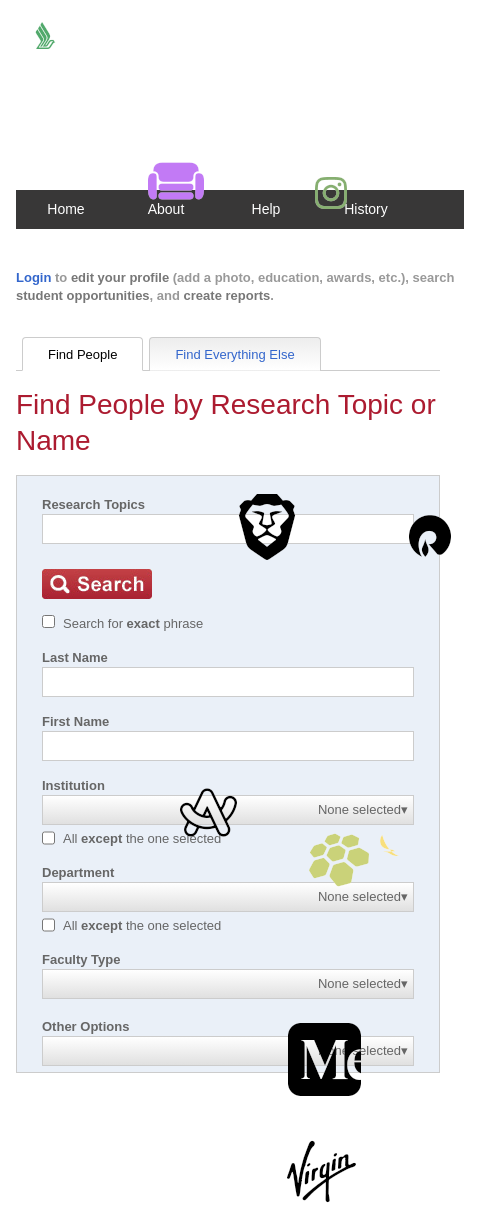 The image size is (500, 1216). I want to click on open the Arc browser, so click(208, 812).